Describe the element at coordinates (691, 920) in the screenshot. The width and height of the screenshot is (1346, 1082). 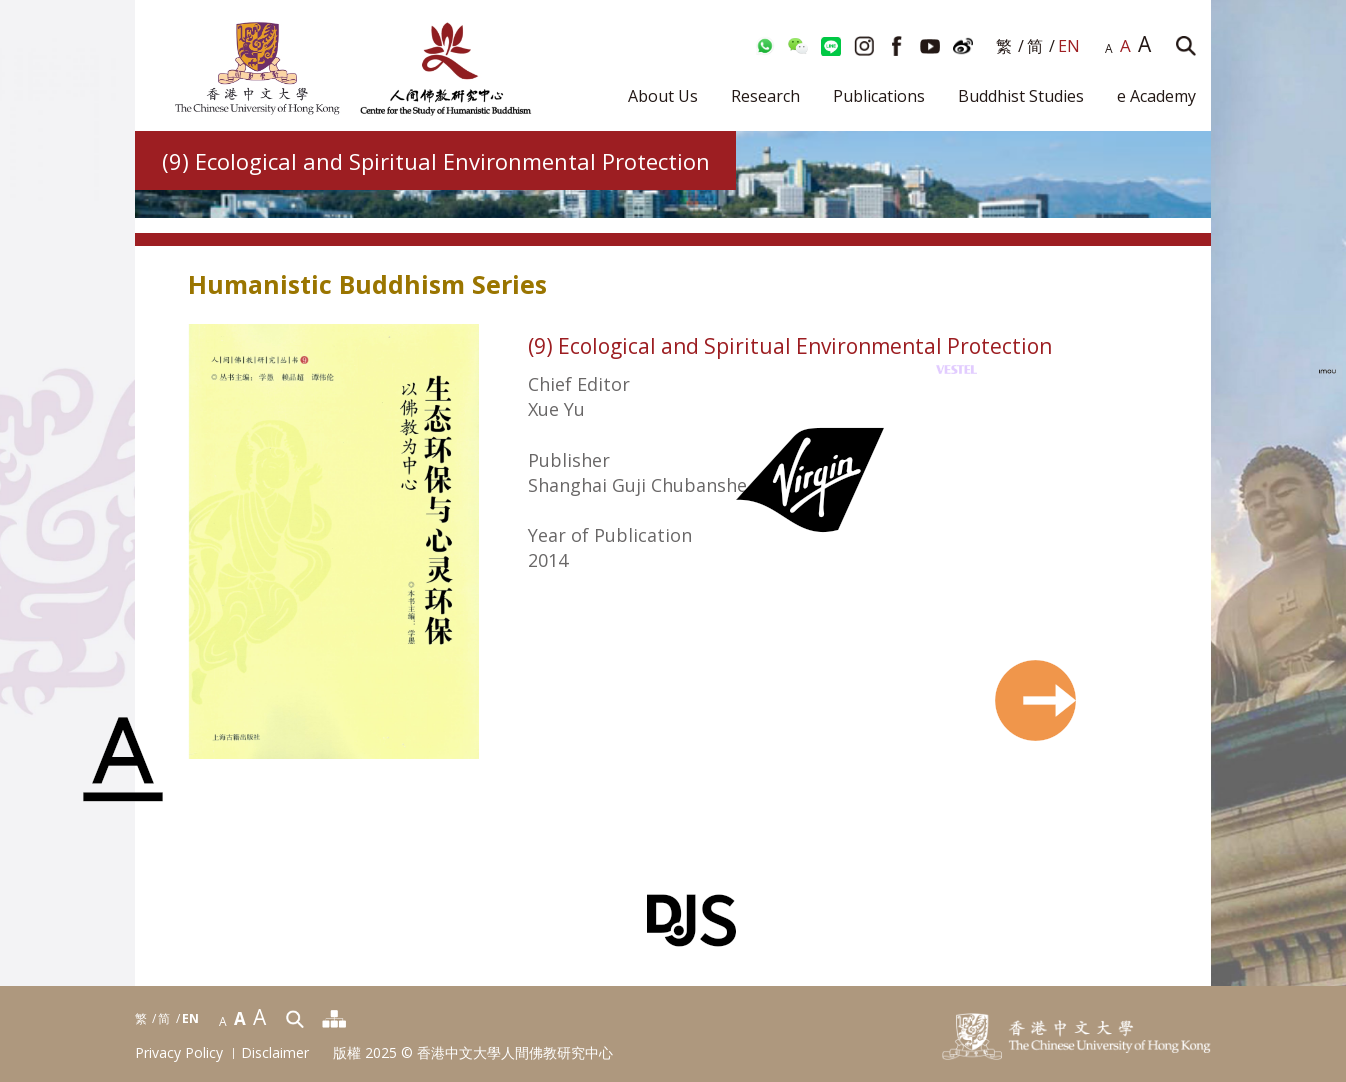
I see `discord.js library or project branding` at that location.